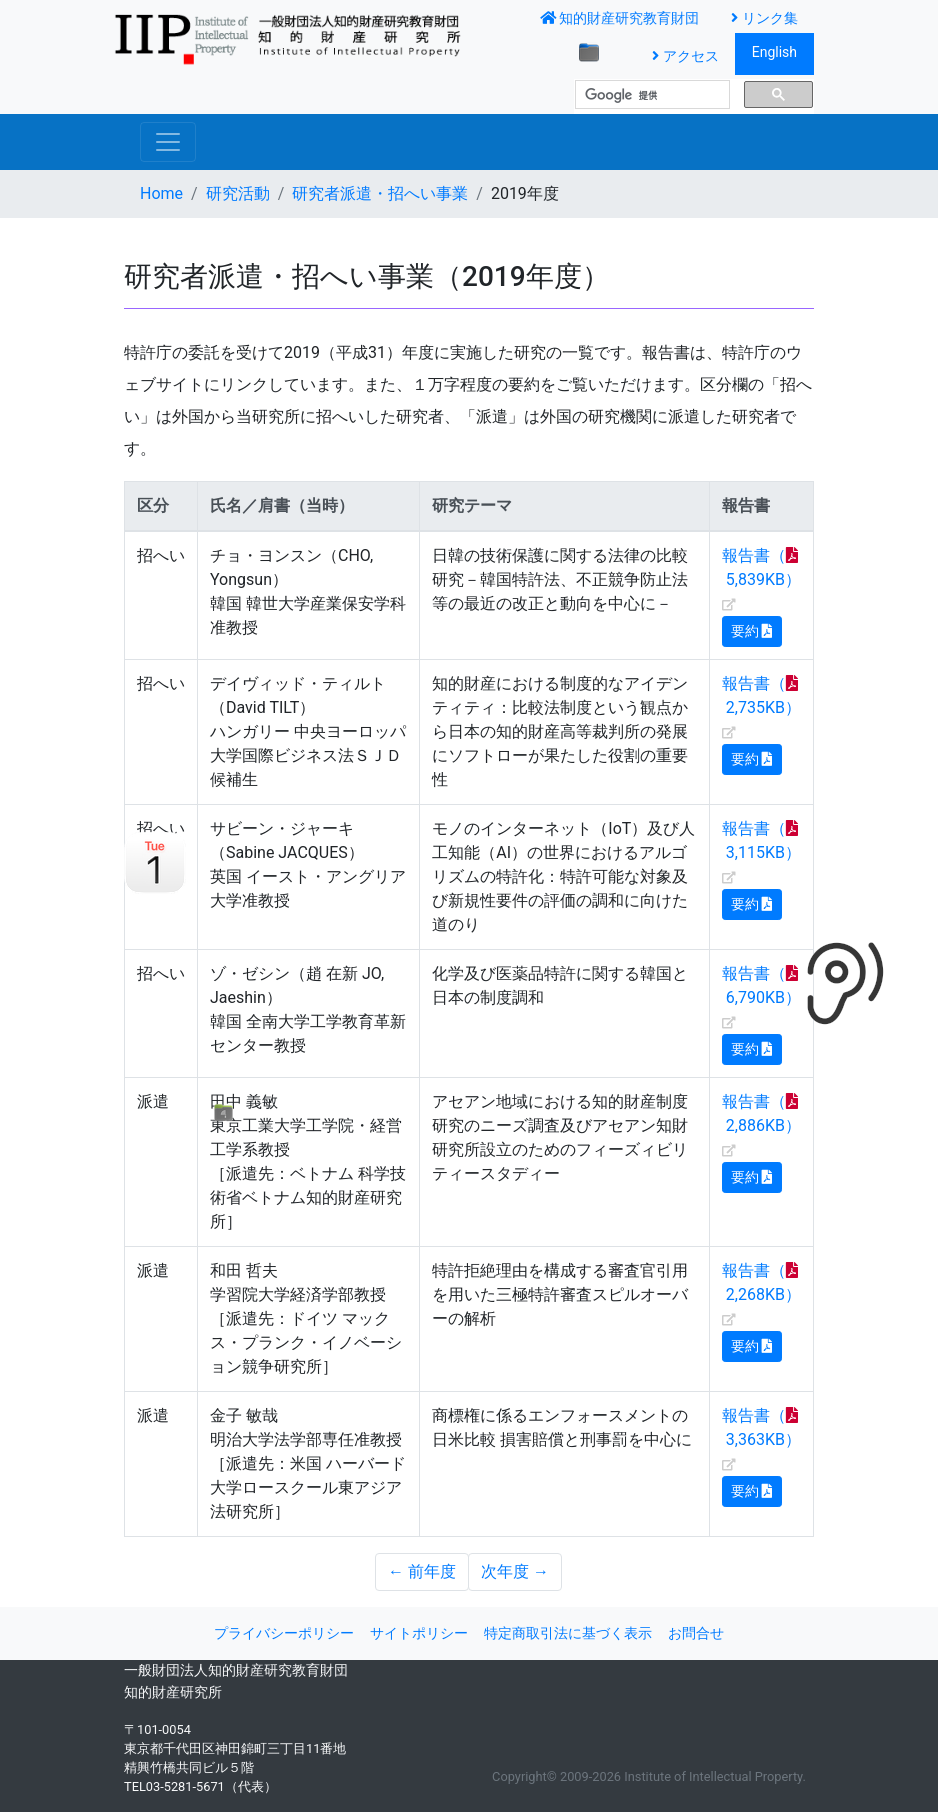 The width and height of the screenshot is (938, 1812). What do you see at coordinates (842, 983) in the screenshot?
I see `access hearing accessibility settings` at bounding box center [842, 983].